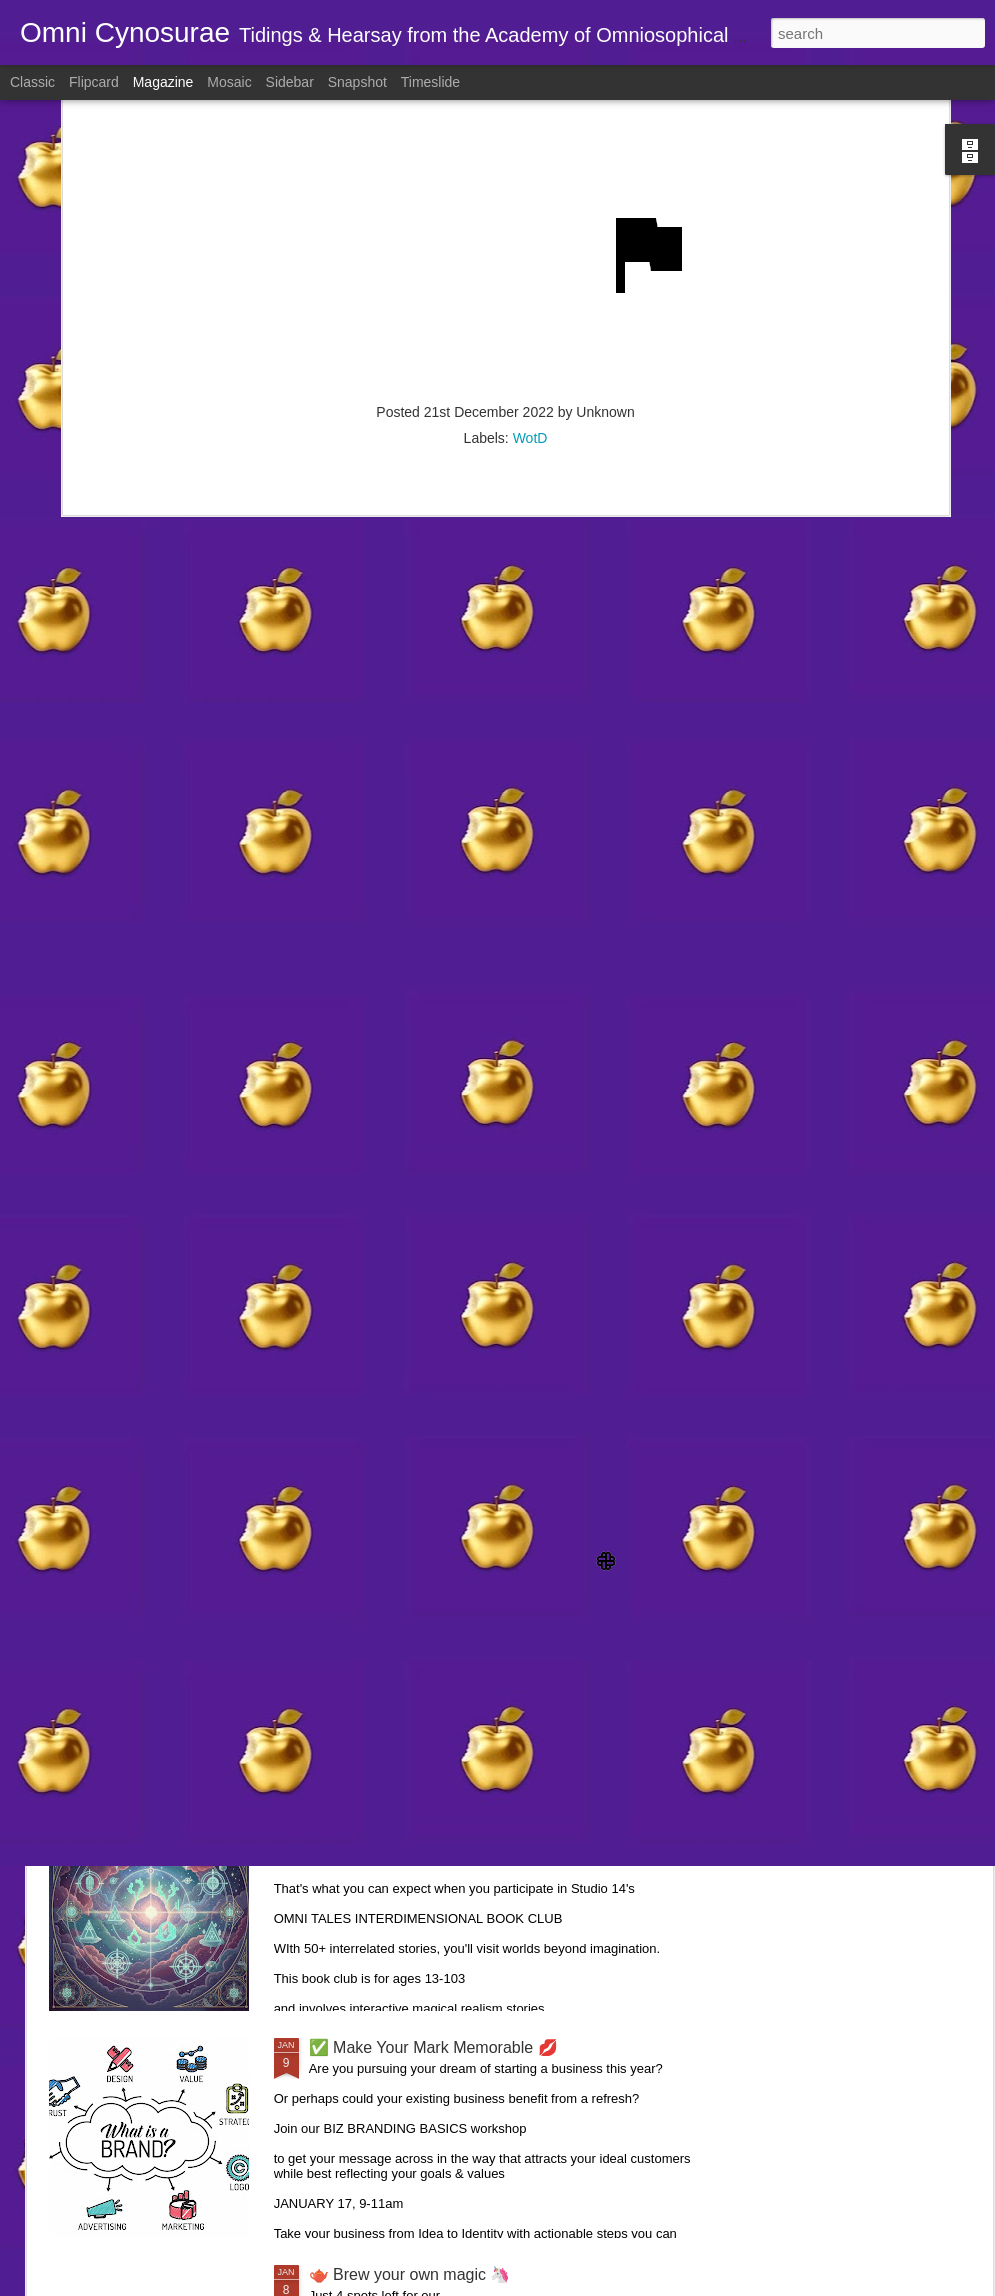  Describe the element at coordinates (647, 253) in the screenshot. I see `flag or mark an item for follow-up` at that location.